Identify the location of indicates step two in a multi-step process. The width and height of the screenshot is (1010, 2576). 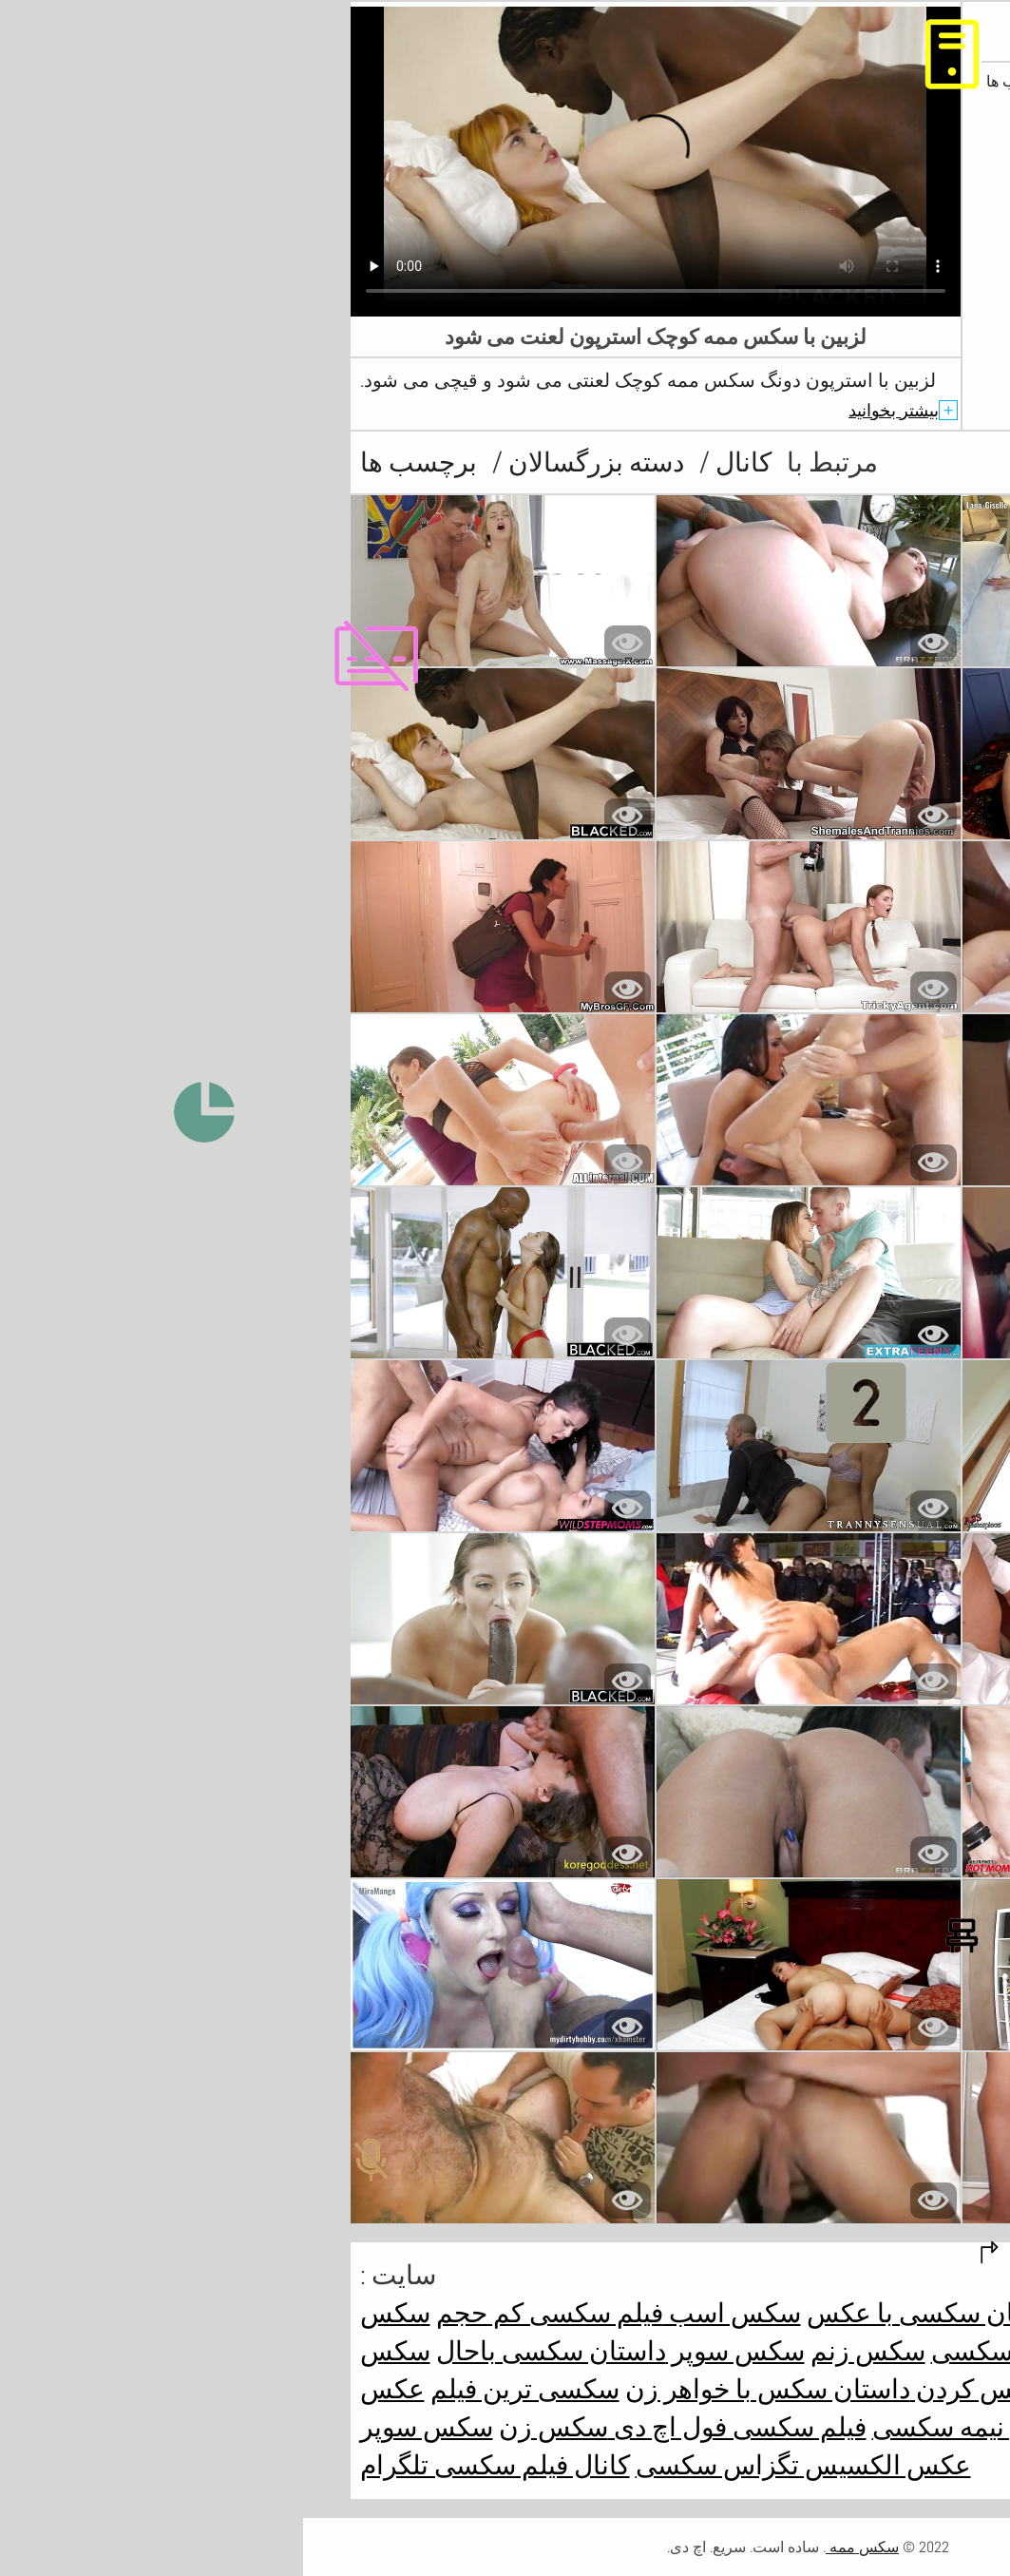
(866, 1402).